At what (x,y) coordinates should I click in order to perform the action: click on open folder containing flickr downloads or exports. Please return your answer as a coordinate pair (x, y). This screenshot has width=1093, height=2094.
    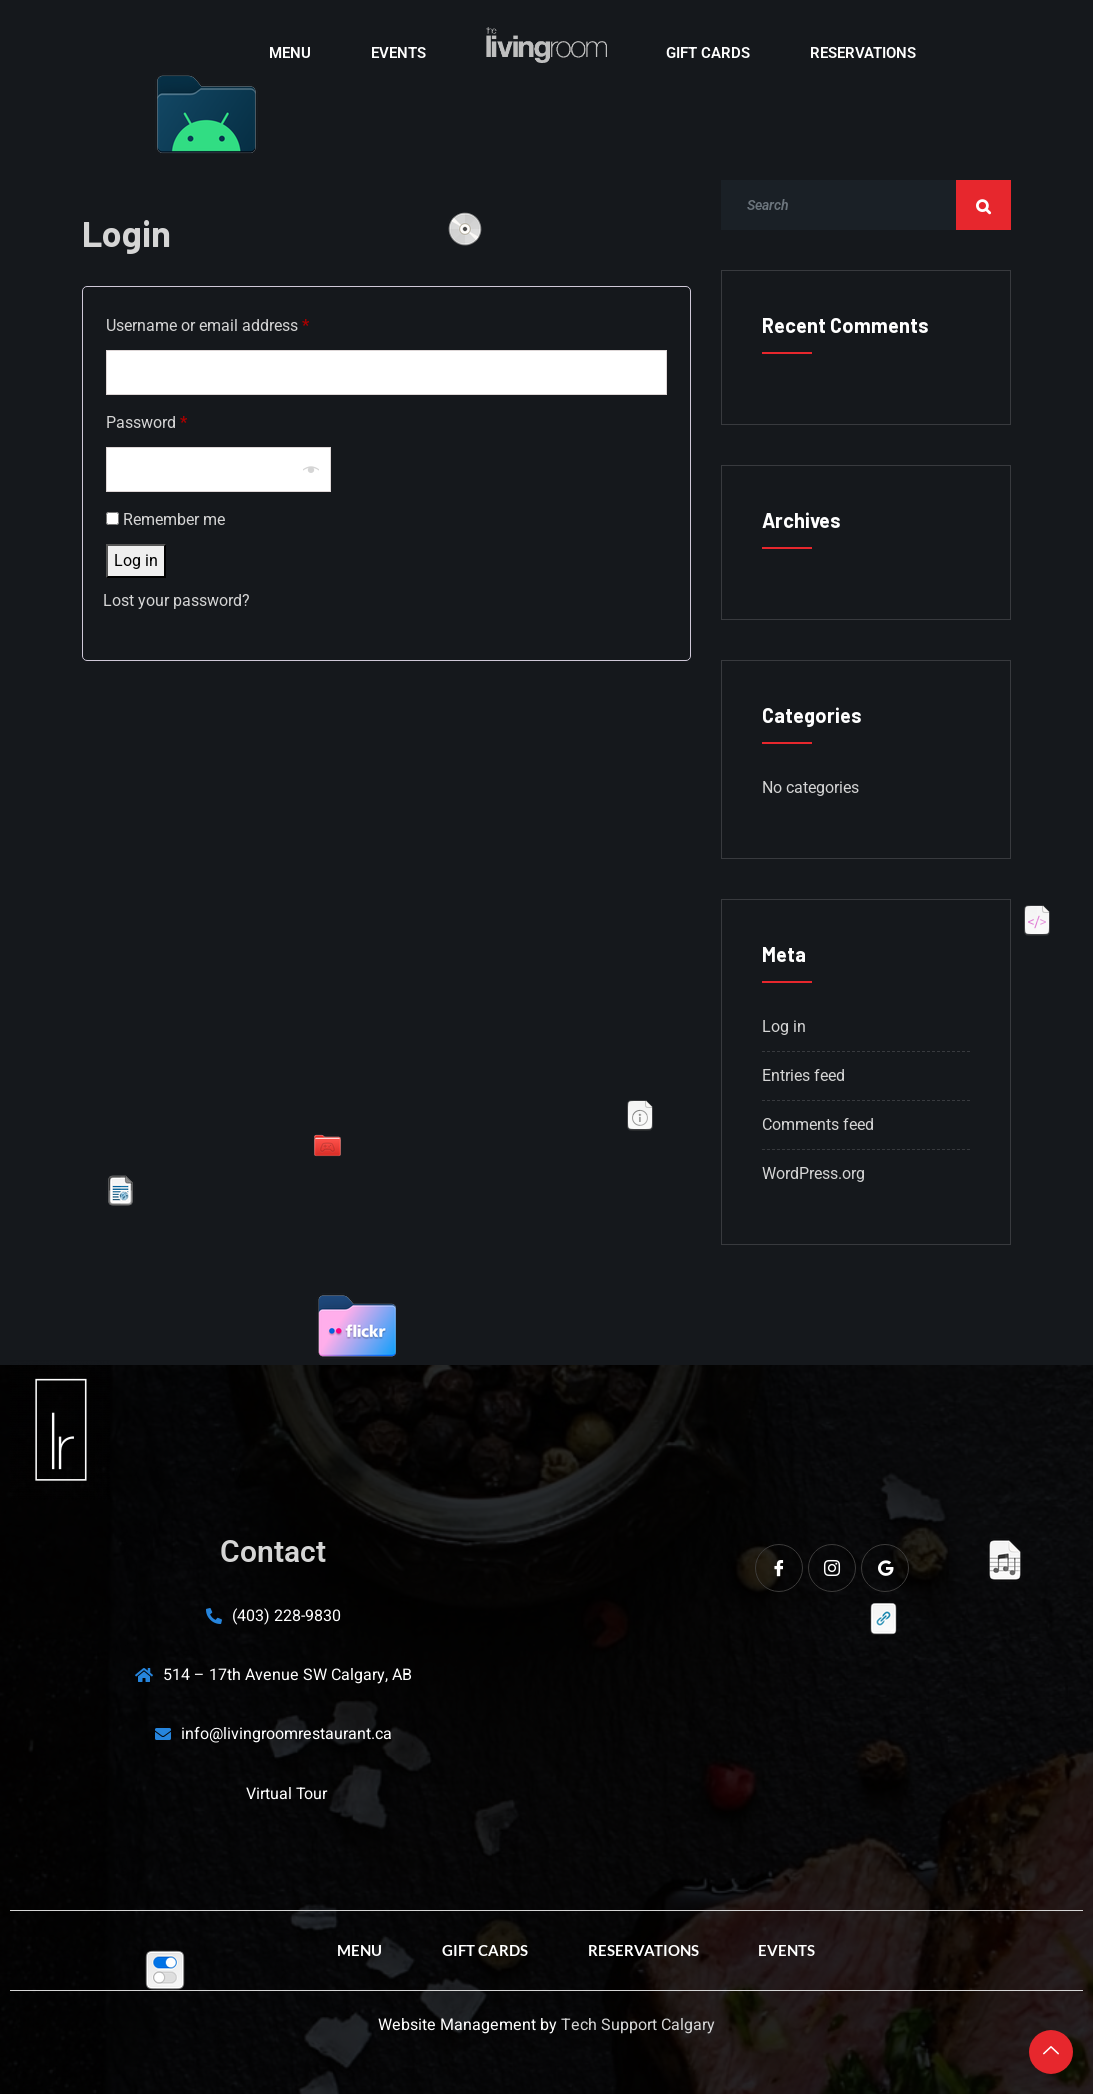
    Looking at the image, I should click on (357, 1328).